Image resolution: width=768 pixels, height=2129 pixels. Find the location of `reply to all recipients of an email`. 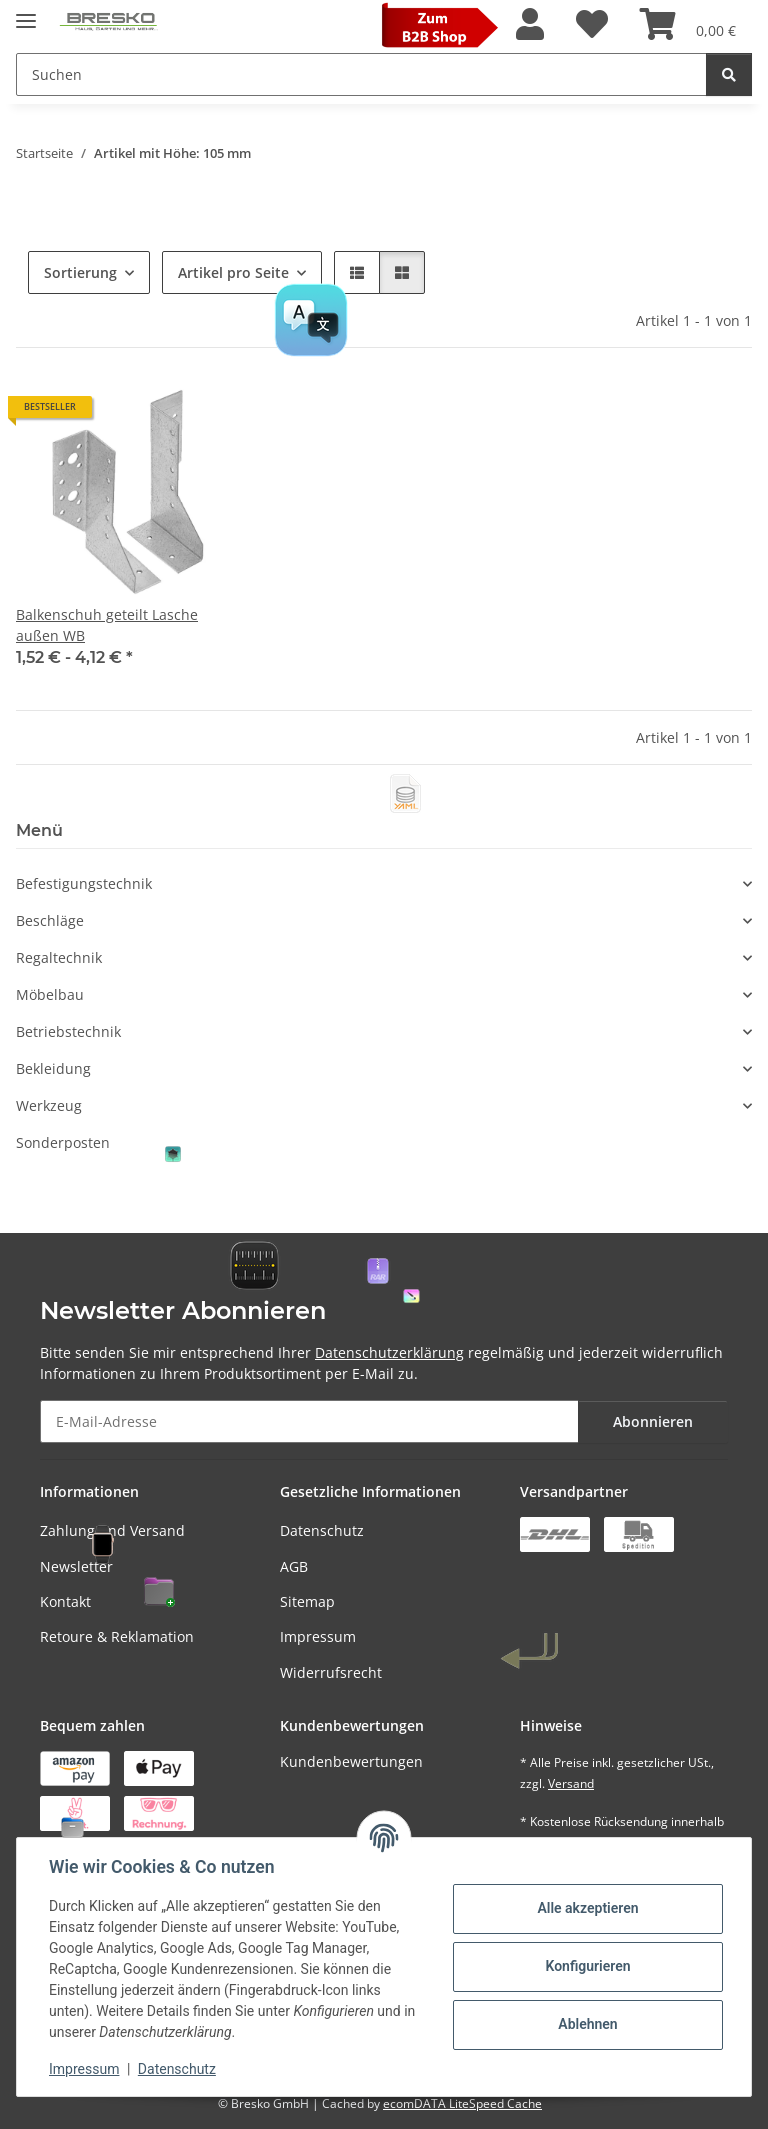

reply to all recipients of an email is located at coordinates (528, 1650).